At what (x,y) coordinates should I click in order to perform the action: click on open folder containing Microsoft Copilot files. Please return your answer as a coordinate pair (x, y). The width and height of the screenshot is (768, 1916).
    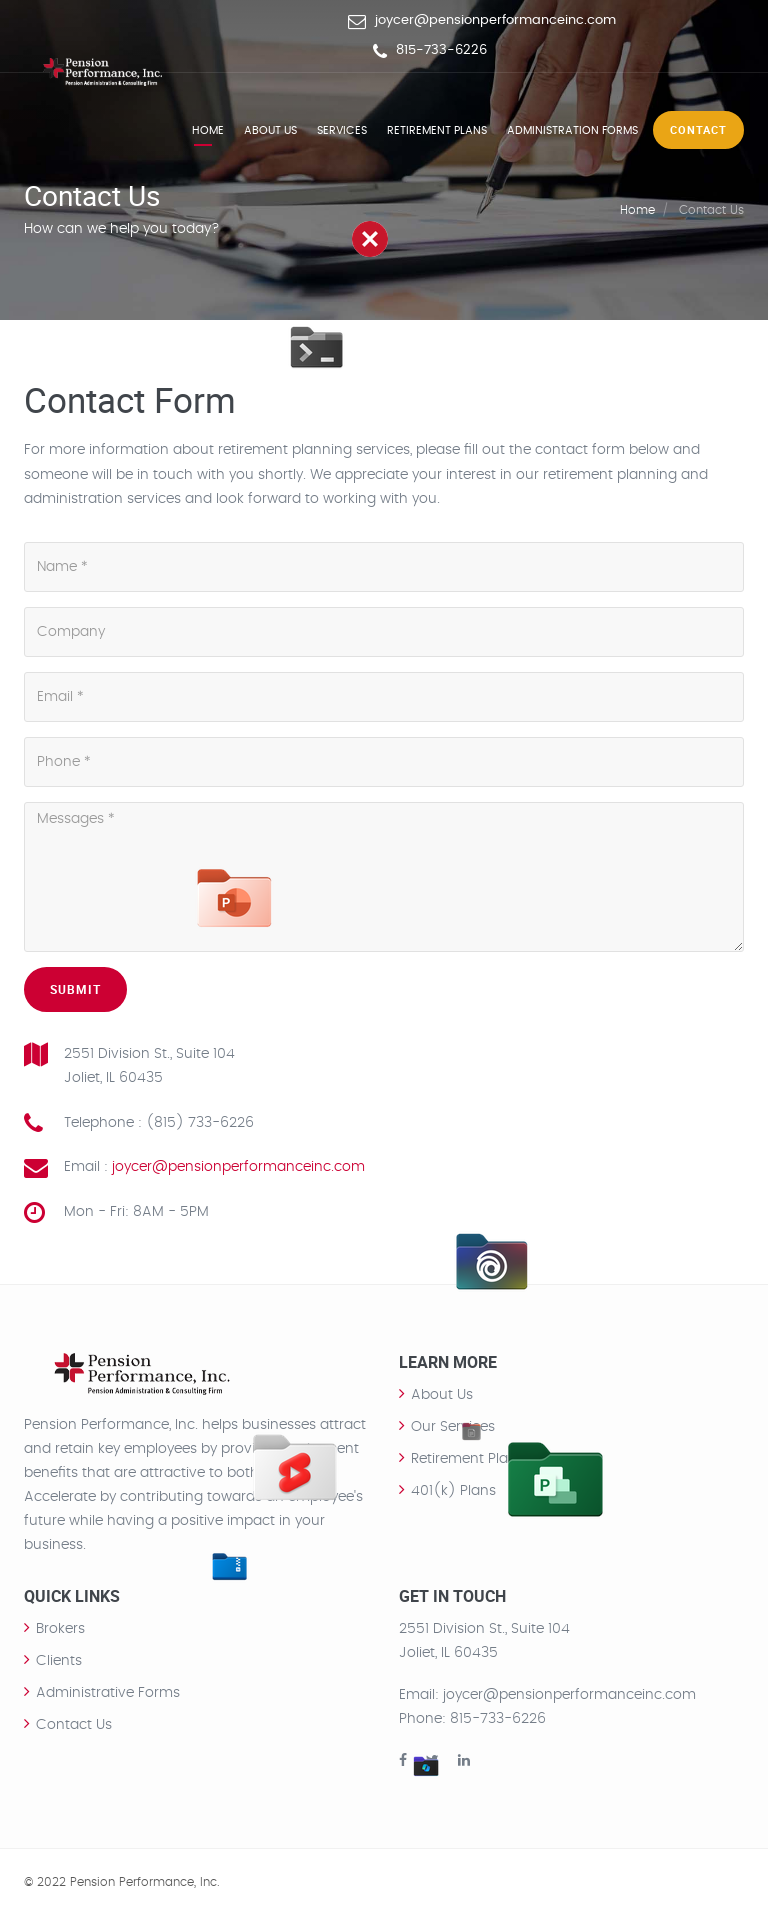
    Looking at the image, I should click on (426, 1767).